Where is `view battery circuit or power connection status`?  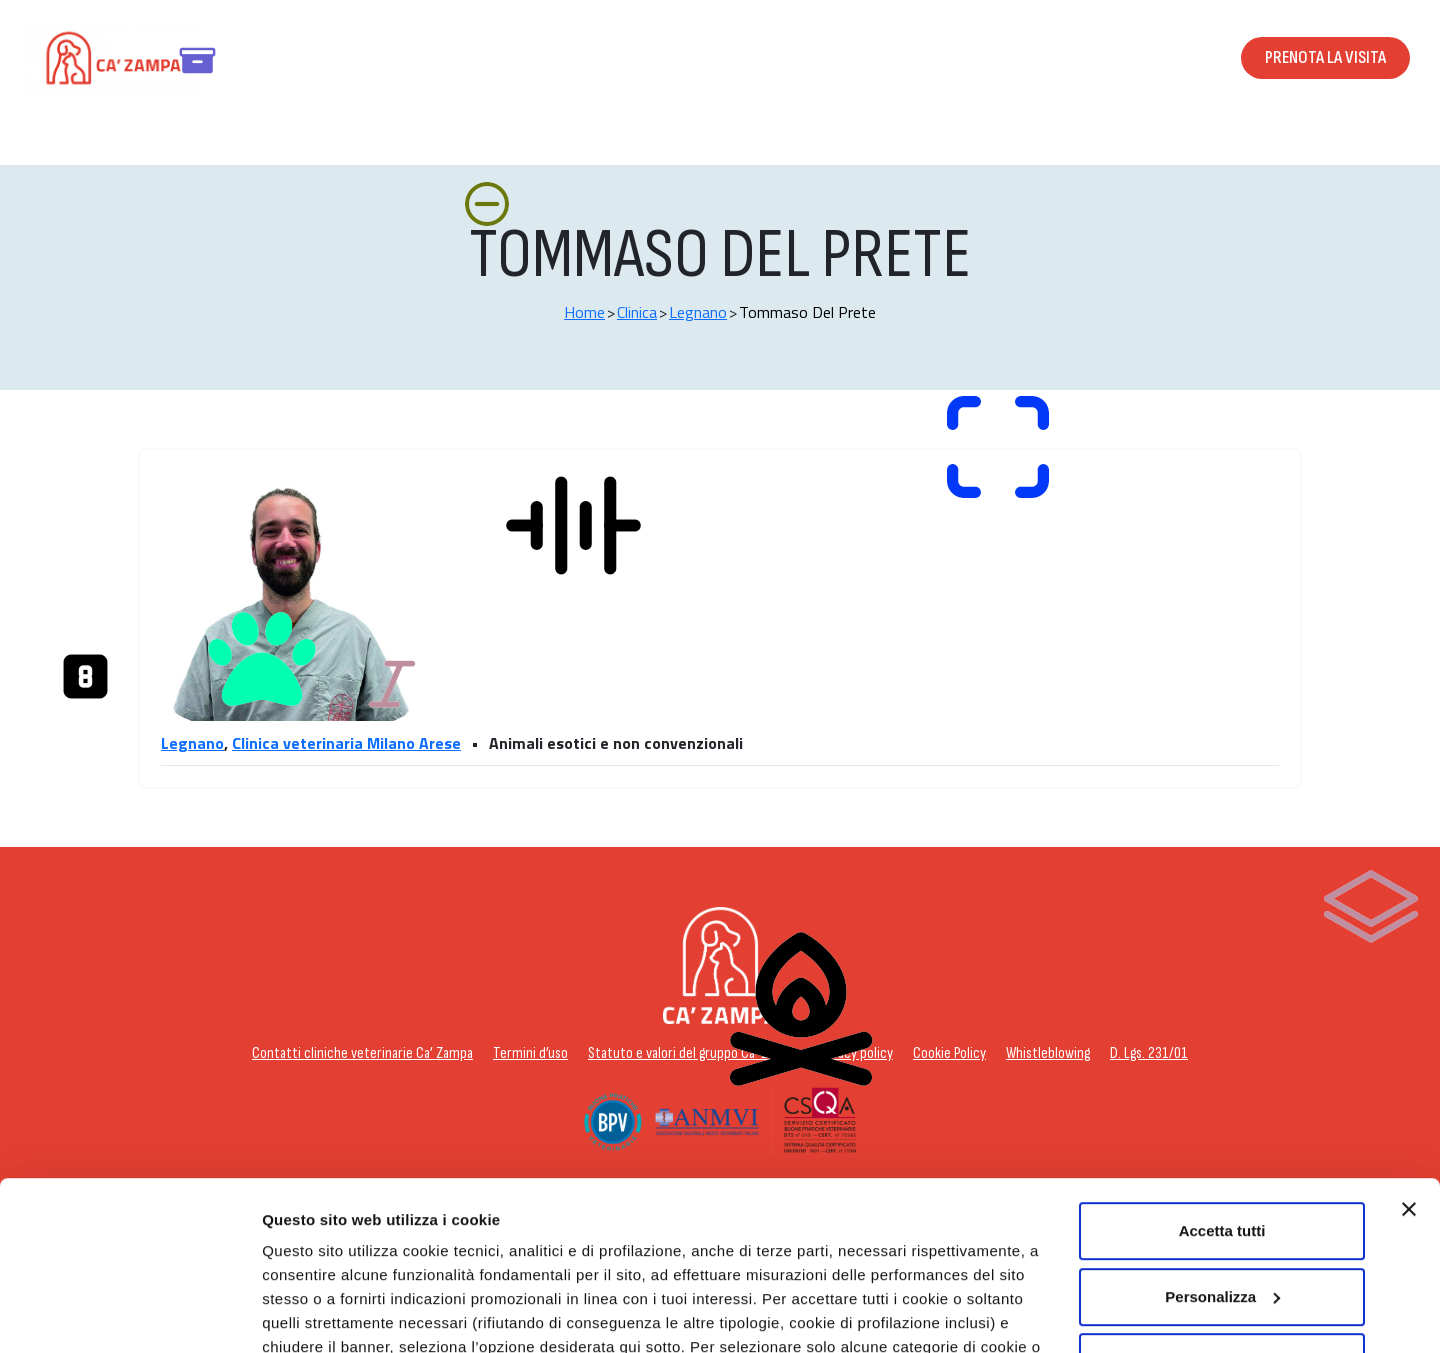
view battery circuit or power connection status is located at coordinates (573, 525).